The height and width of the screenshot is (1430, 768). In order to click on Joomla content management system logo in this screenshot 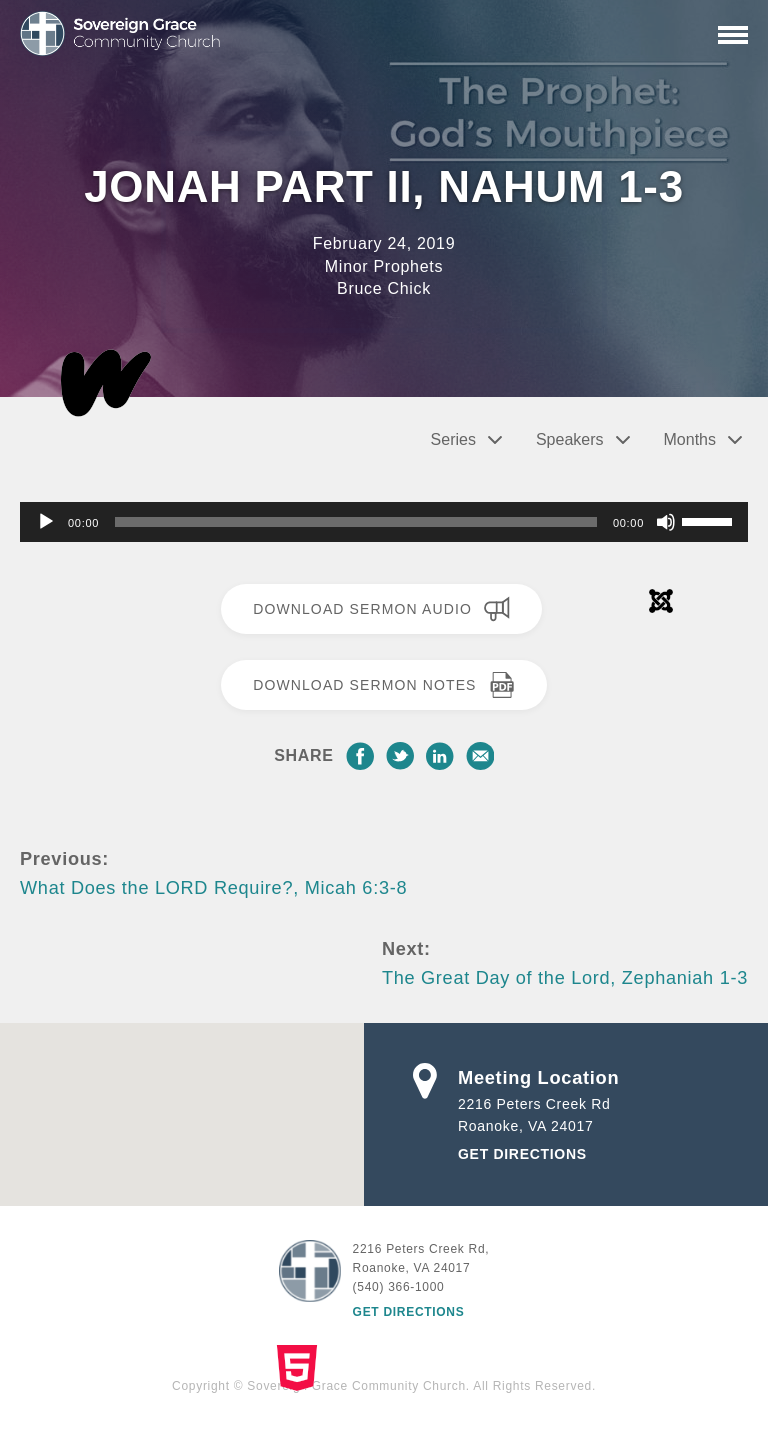, I will do `click(661, 601)`.